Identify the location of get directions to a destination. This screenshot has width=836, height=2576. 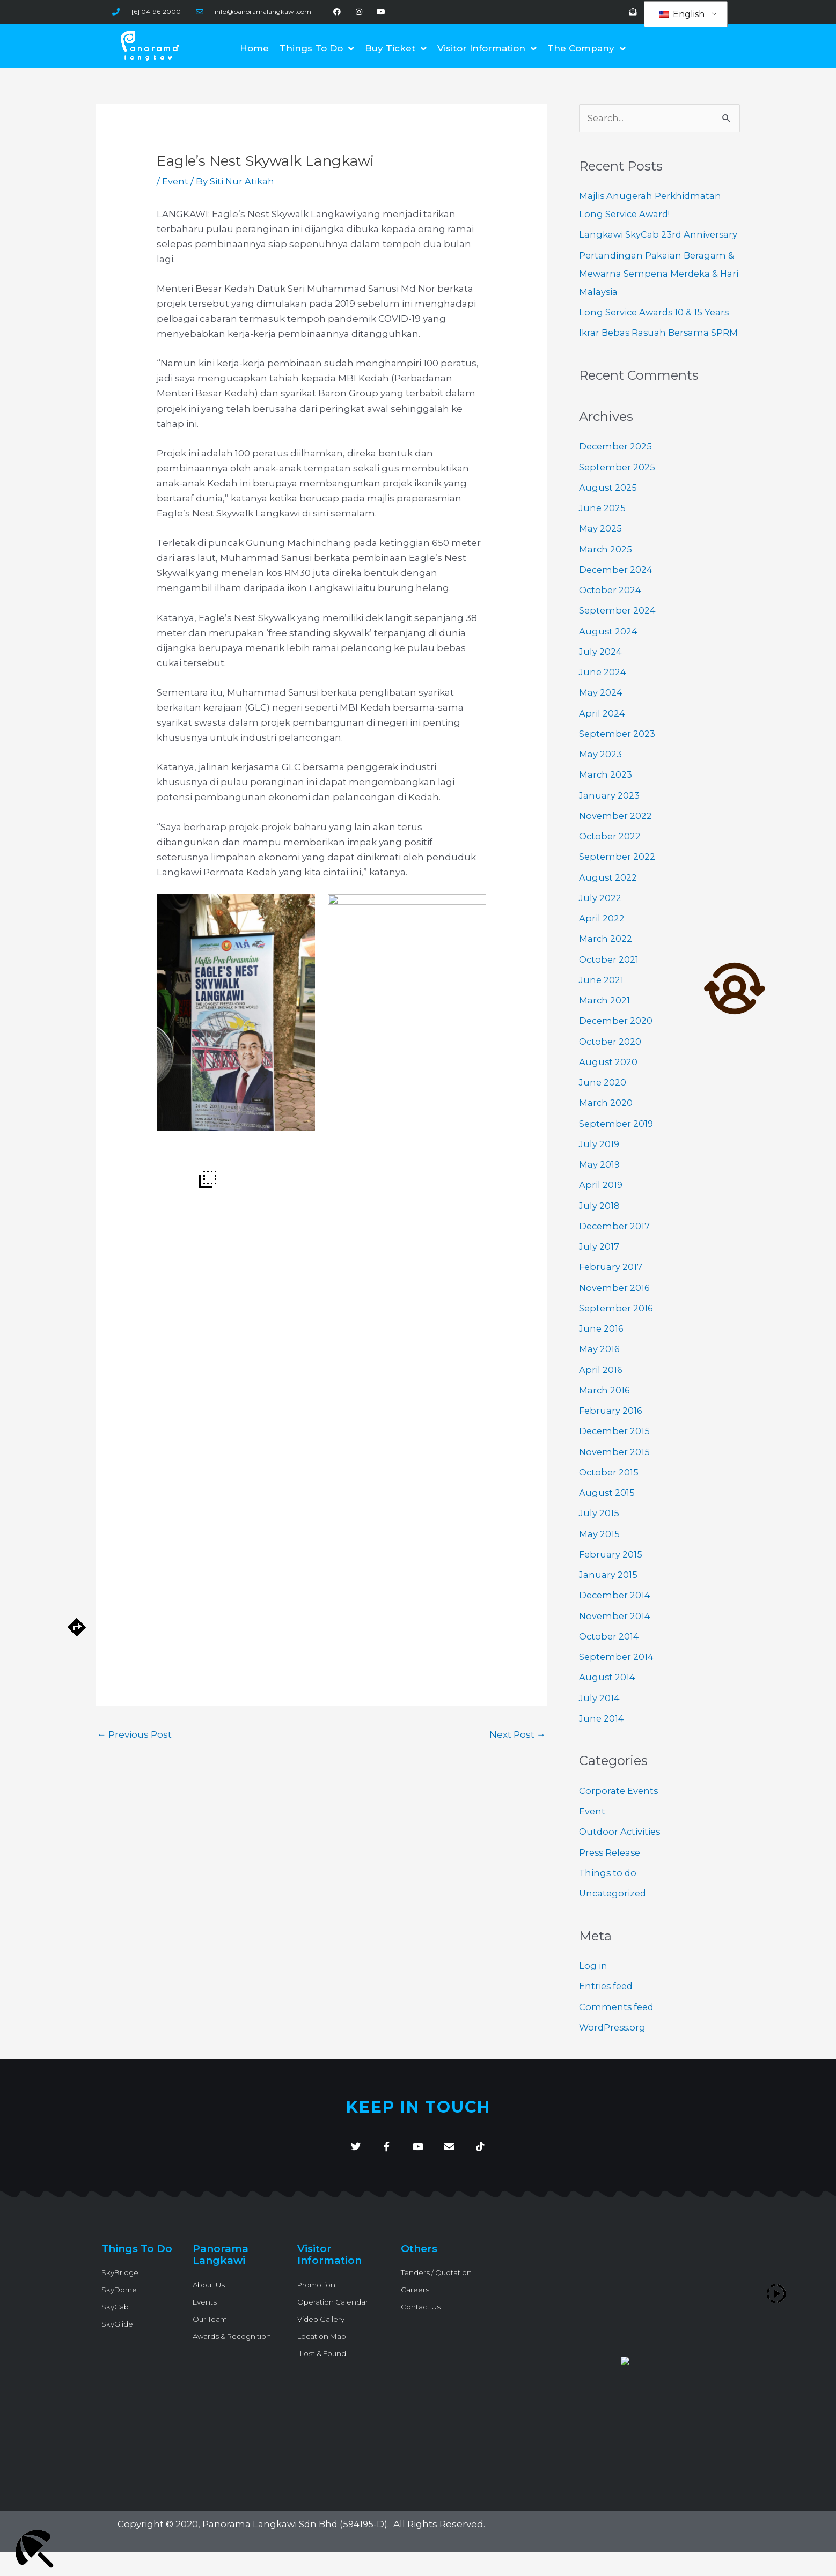
(77, 1627).